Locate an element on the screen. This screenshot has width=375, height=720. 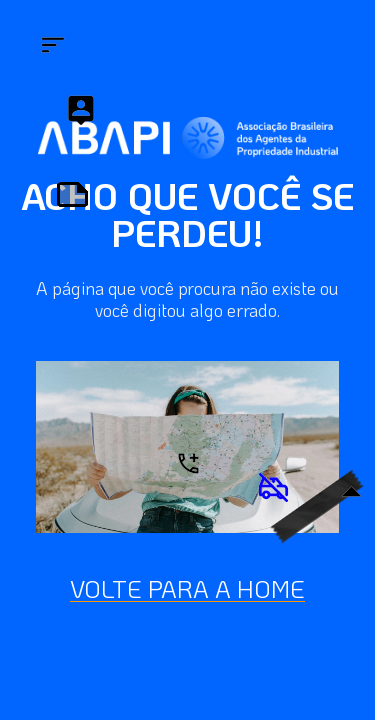
expand a collapsed section is located at coordinates (351, 491).